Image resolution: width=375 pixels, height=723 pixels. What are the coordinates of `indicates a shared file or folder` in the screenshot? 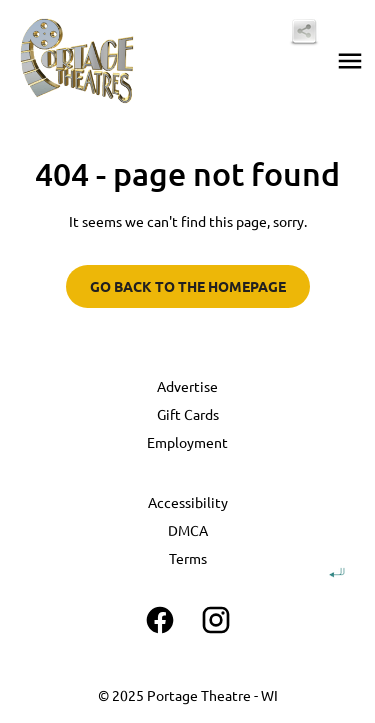 It's located at (304, 32).